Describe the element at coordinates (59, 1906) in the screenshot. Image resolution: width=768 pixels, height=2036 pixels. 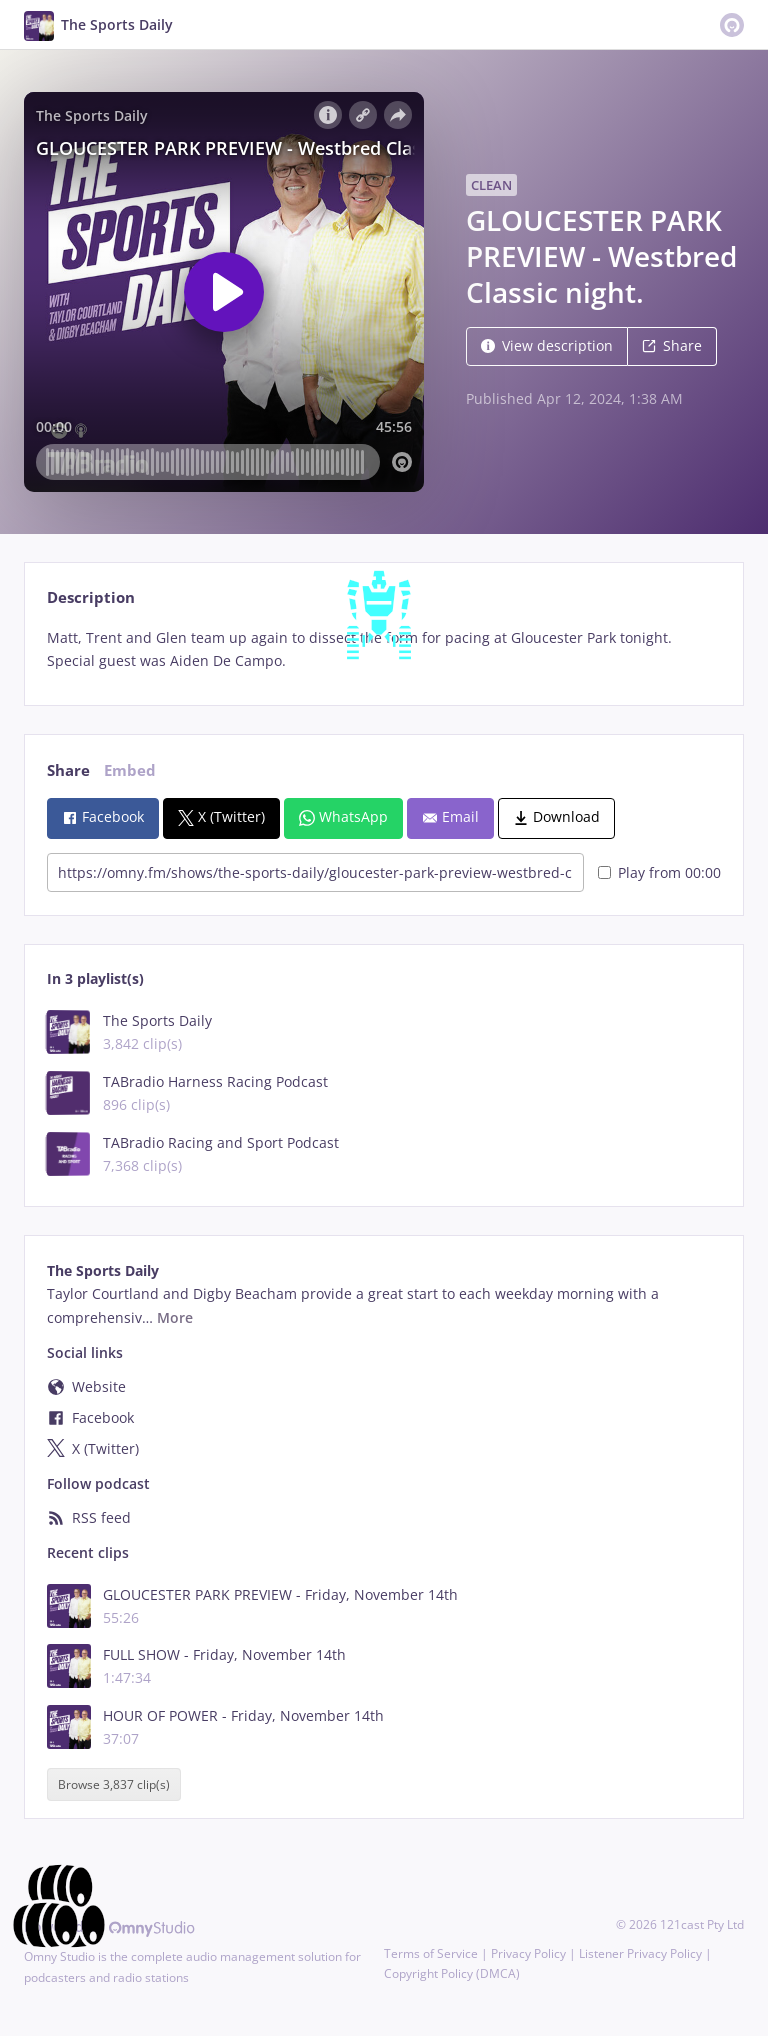
I see `access wine cellar or barrel storage inventory` at that location.